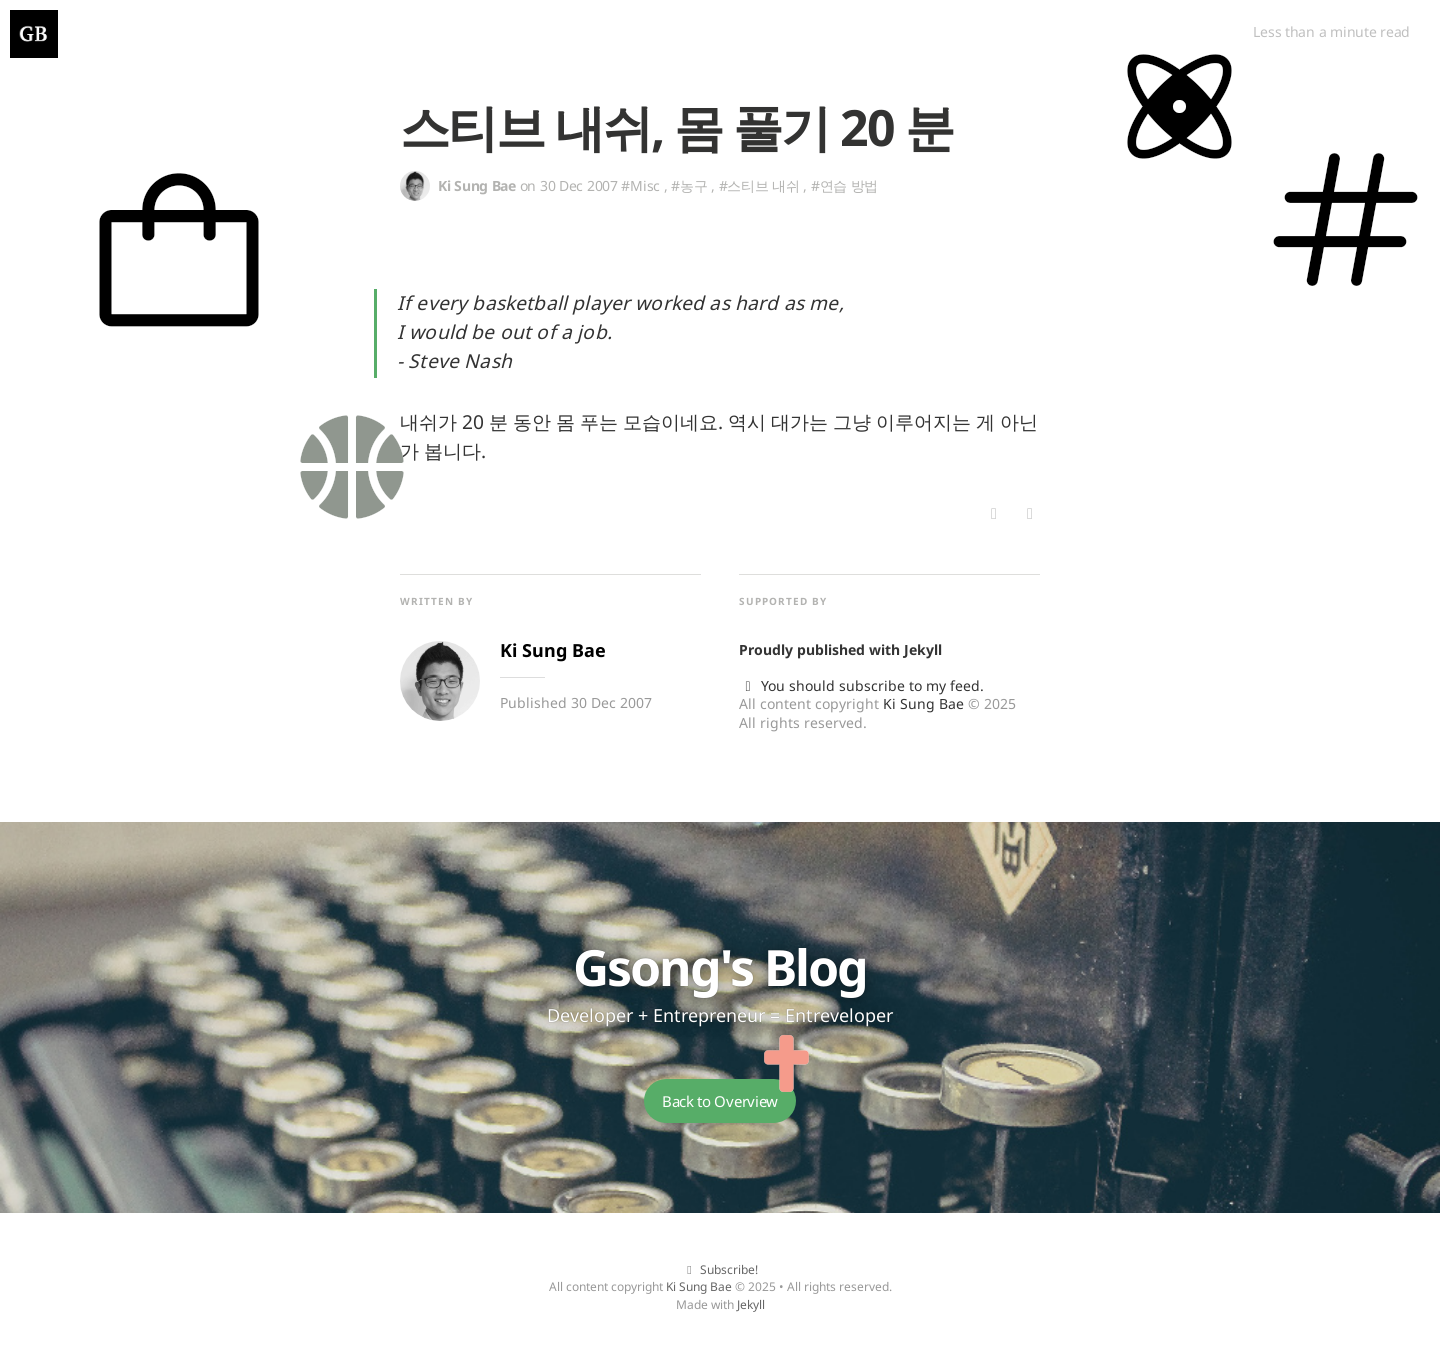  Describe the element at coordinates (179, 259) in the screenshot. I see `view your shopping bag` at that location.